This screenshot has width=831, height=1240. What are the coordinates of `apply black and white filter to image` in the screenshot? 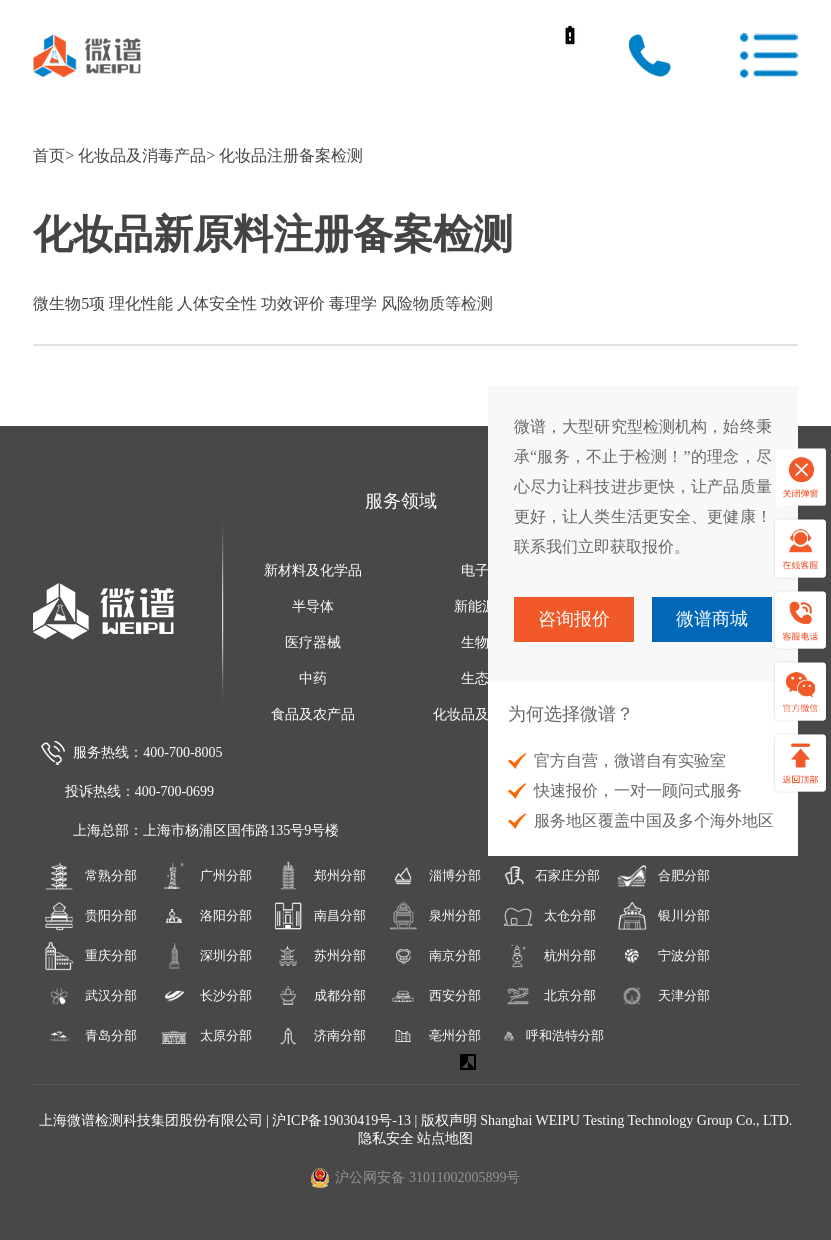 It's located at (468, 1062).